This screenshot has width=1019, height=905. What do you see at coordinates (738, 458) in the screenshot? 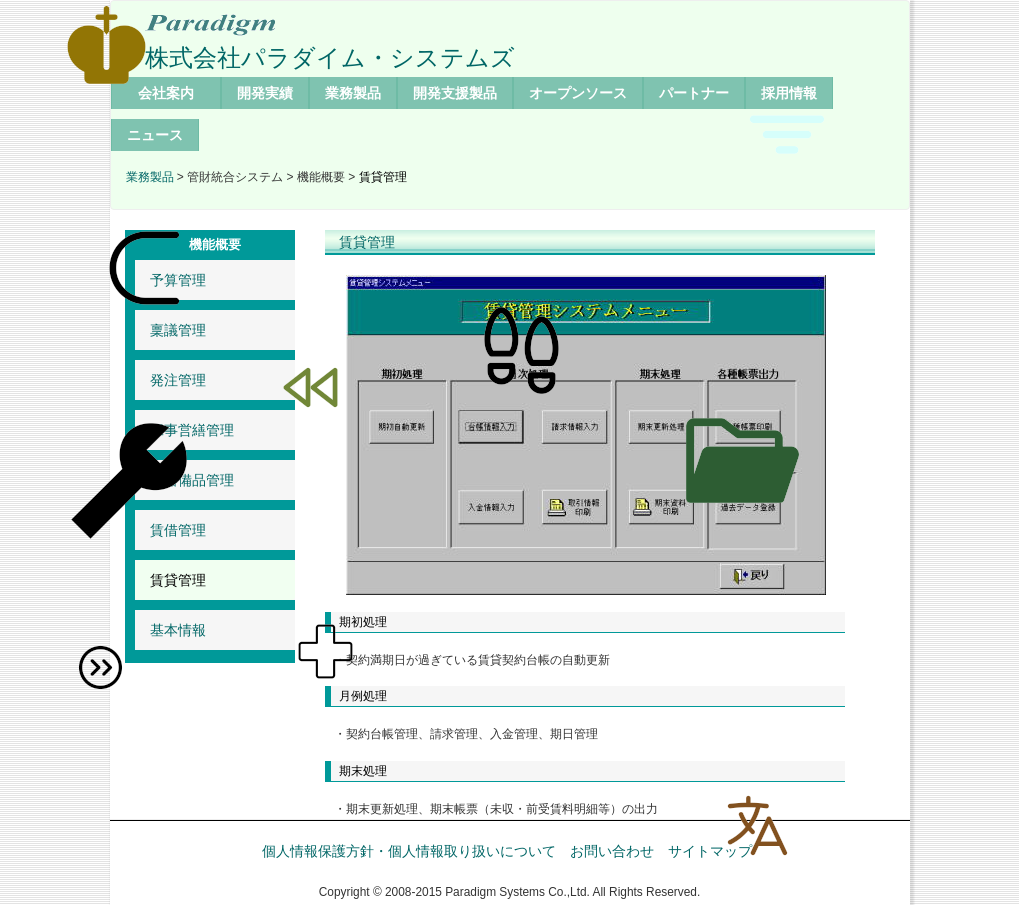
I see `open folder to view contents` at bounding box center [738, 458].